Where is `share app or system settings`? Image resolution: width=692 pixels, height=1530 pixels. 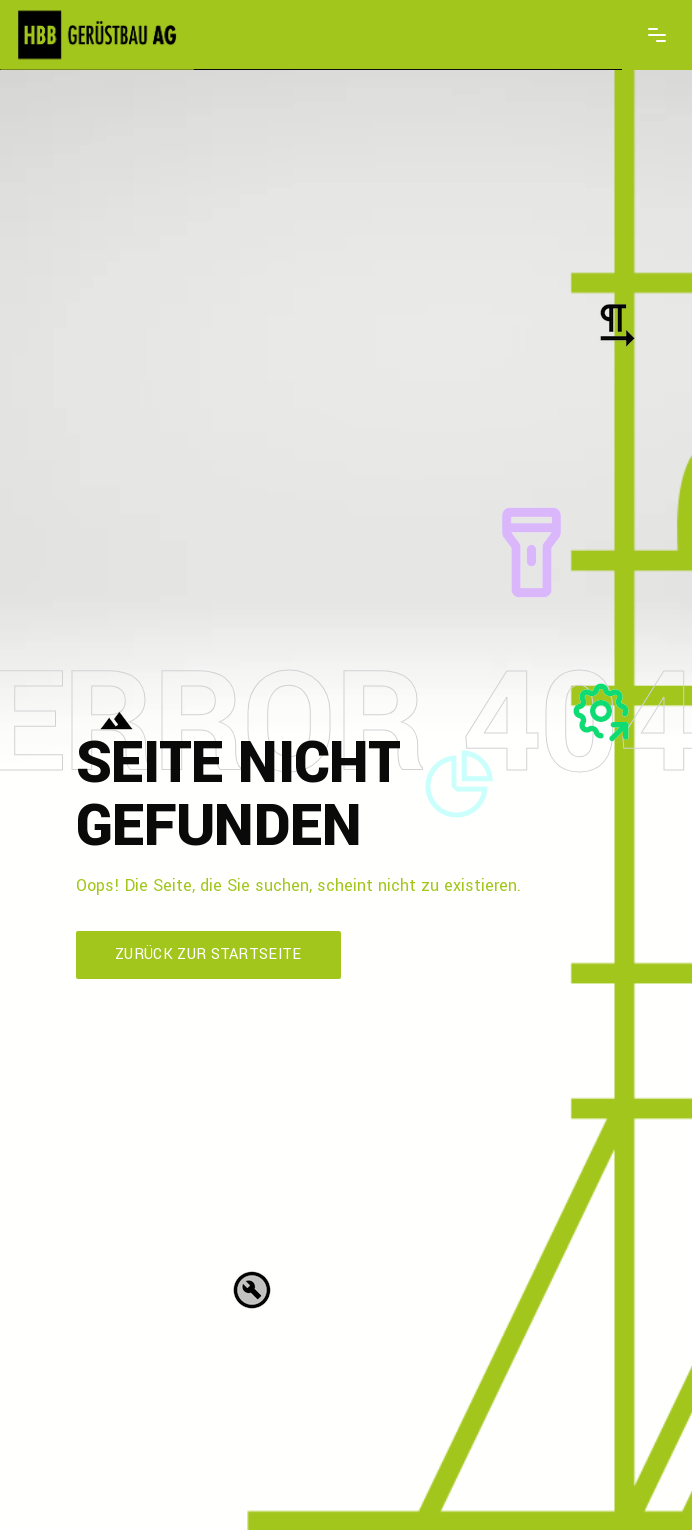
share app or system settings is located at coordinates (601, 711).